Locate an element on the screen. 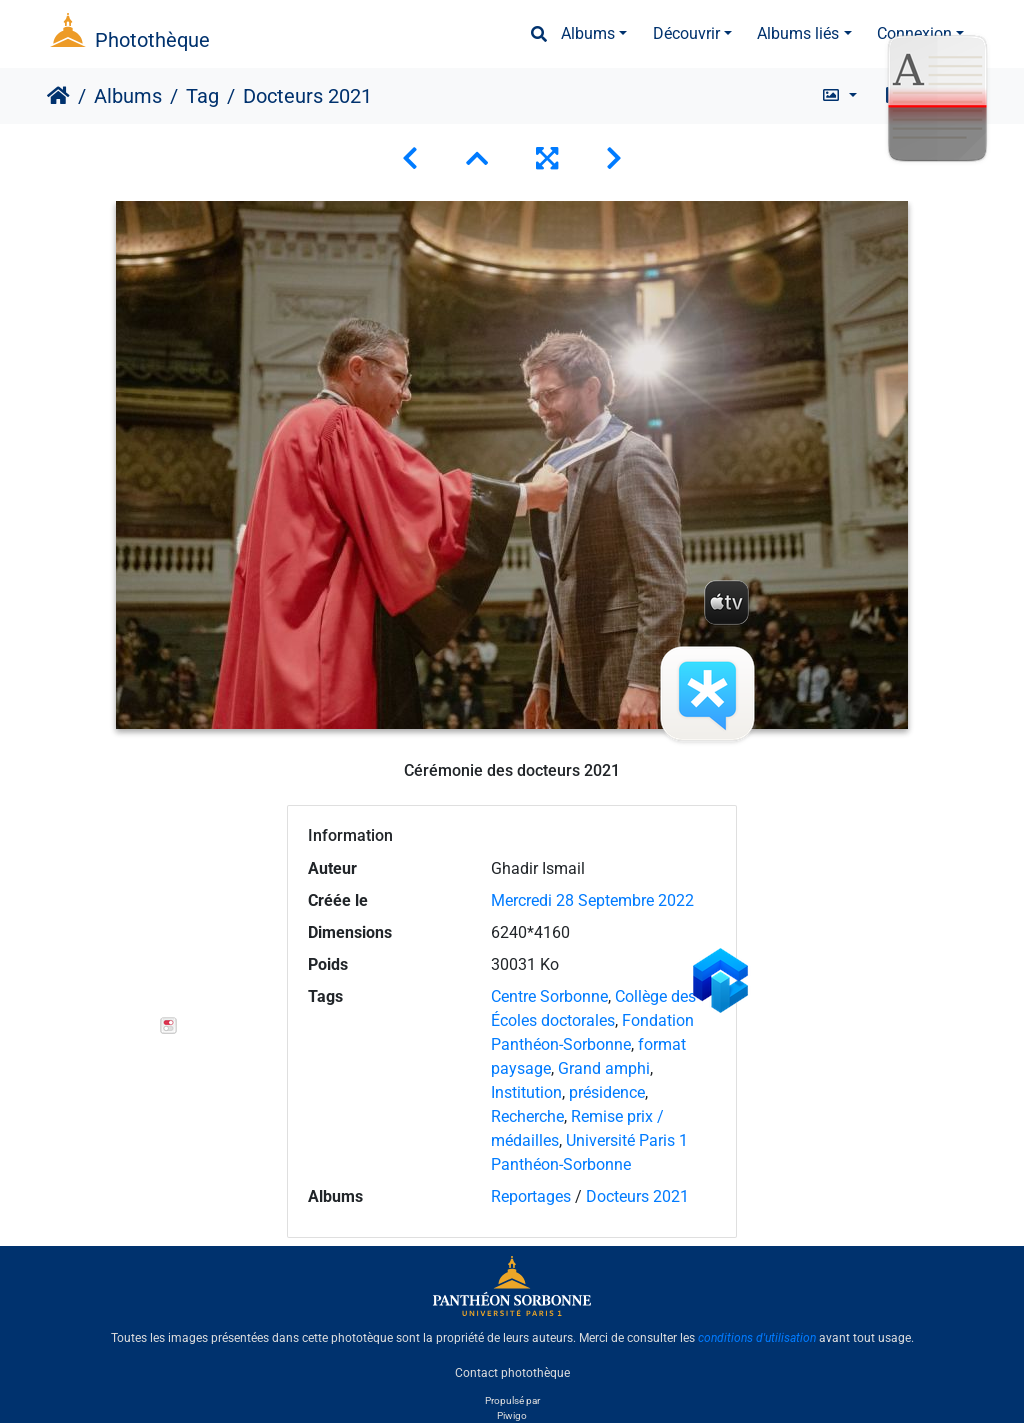  open the apple tv app is located at coordinates (726, 602).